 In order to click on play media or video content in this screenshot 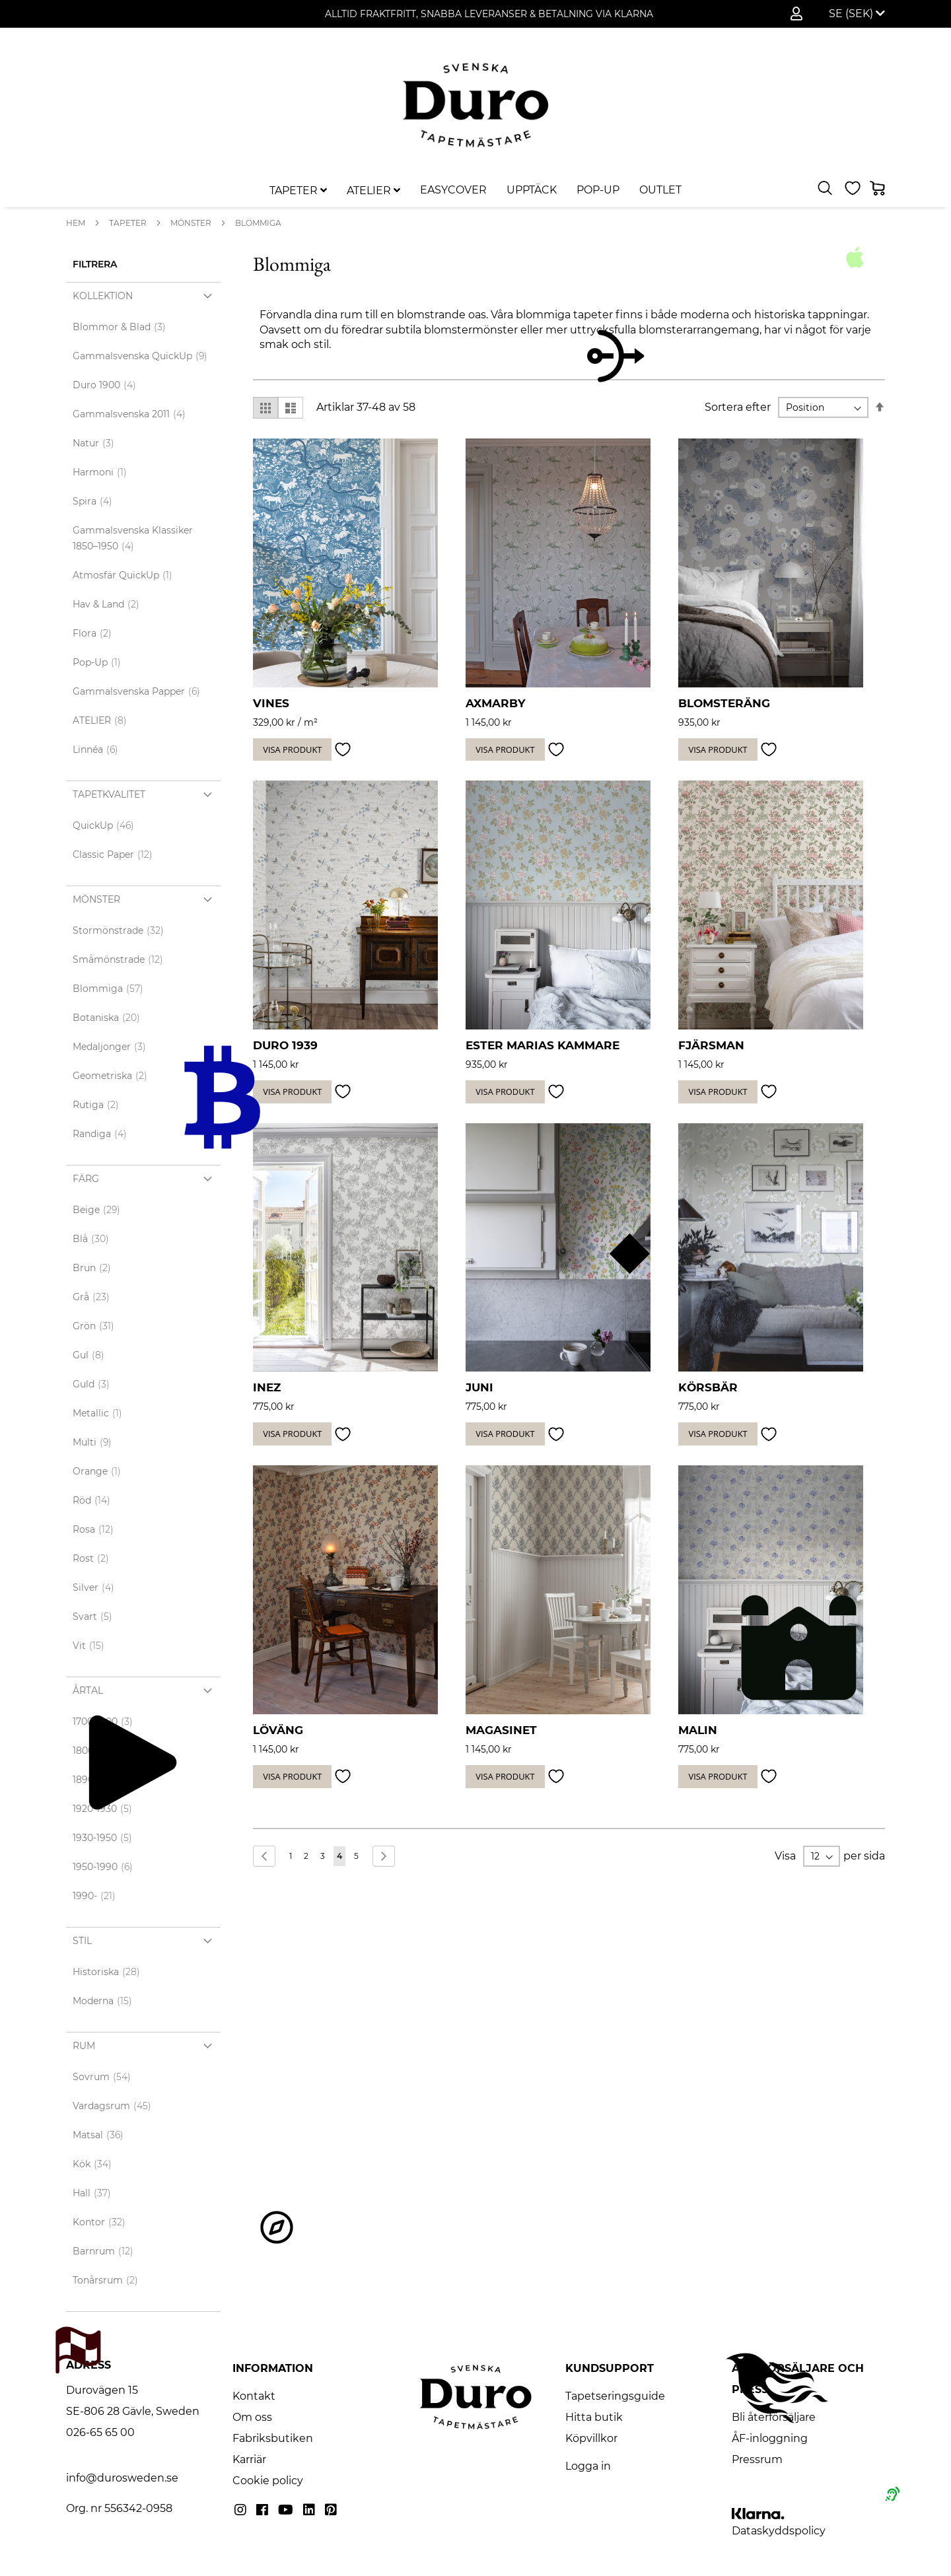, I will do `click(129, 1762)`.